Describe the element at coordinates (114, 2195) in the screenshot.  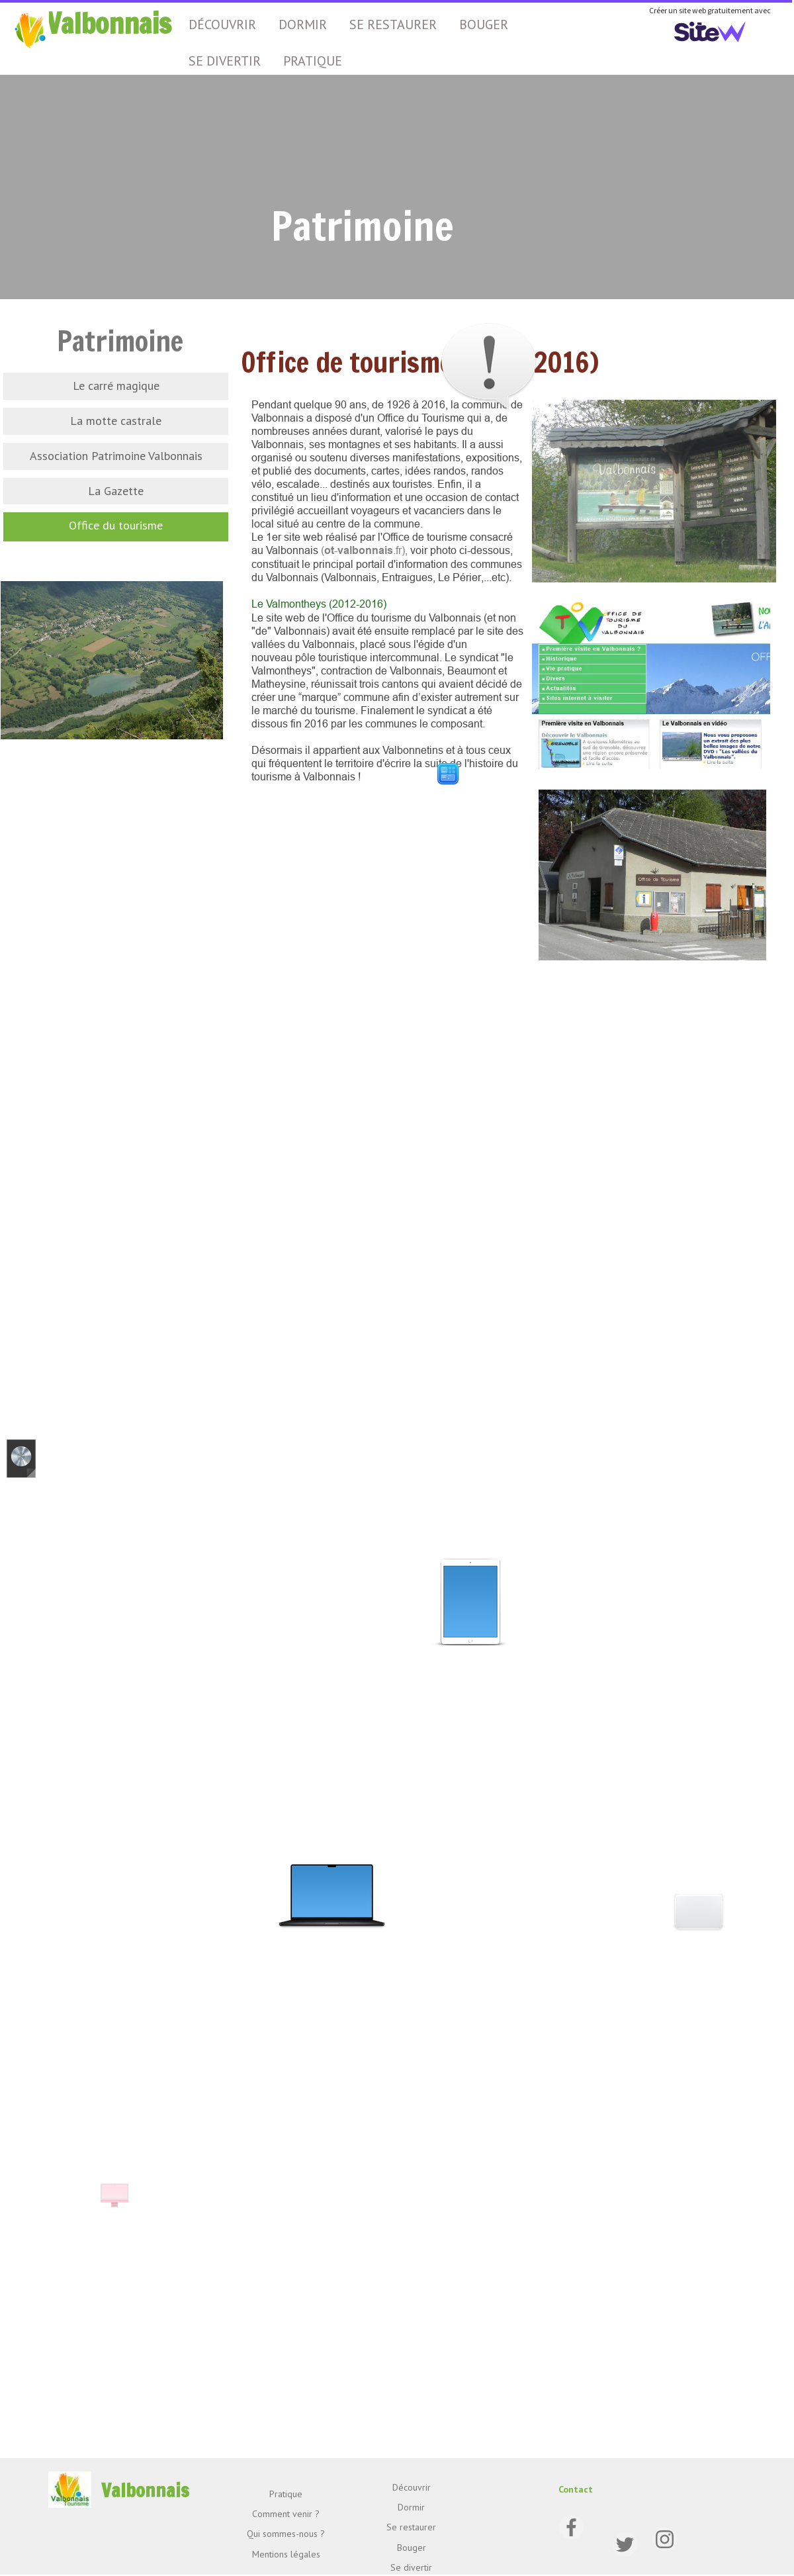
I see `indicates this mac in system preferences or finder` at that location.